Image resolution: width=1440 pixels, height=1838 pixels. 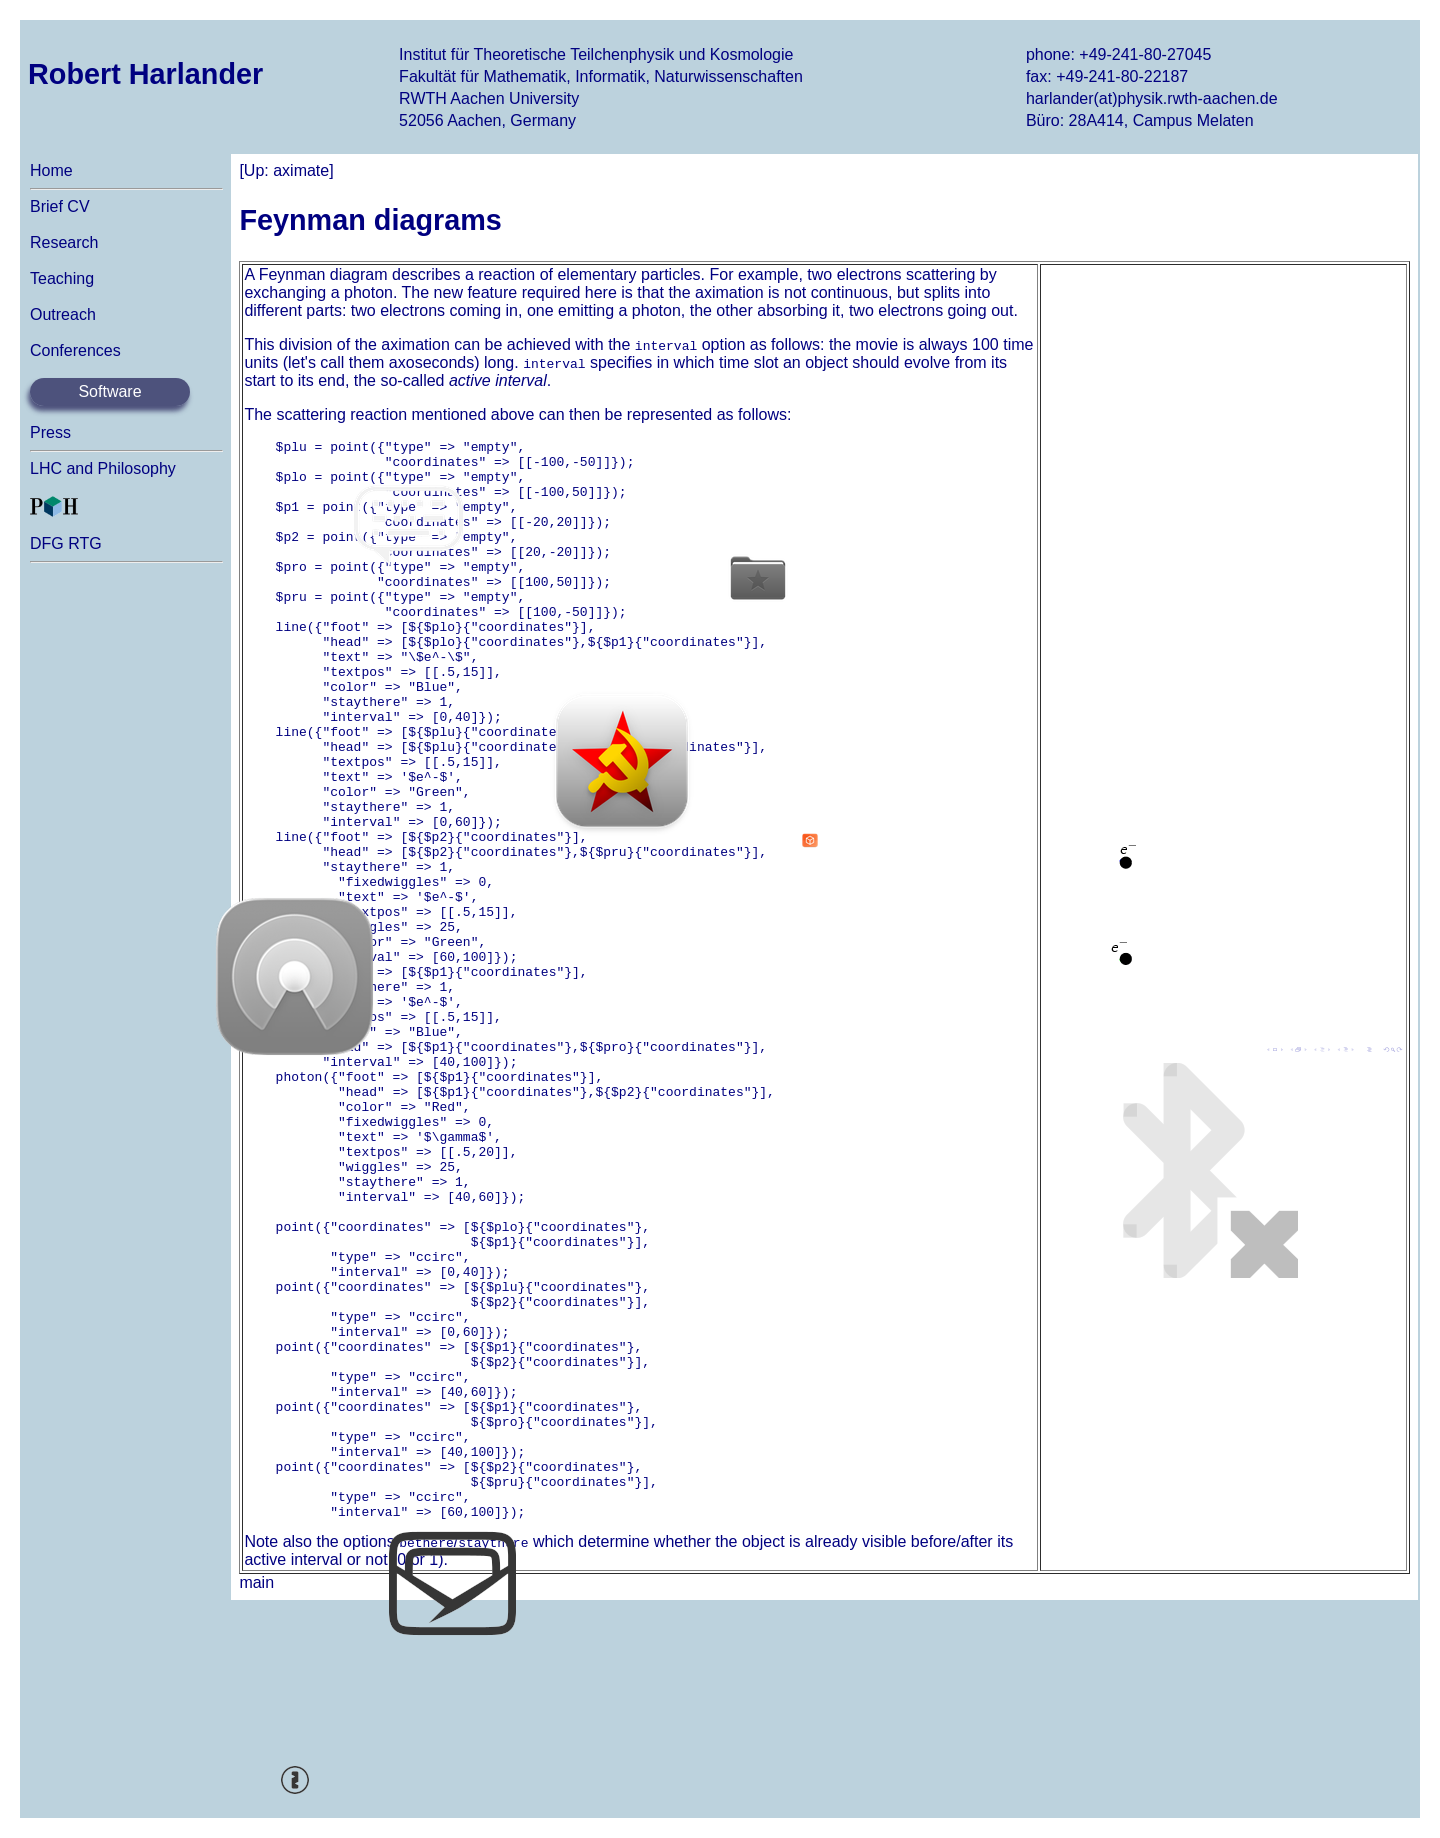 I want to click on access password manager, so click(x=295, y=1780).